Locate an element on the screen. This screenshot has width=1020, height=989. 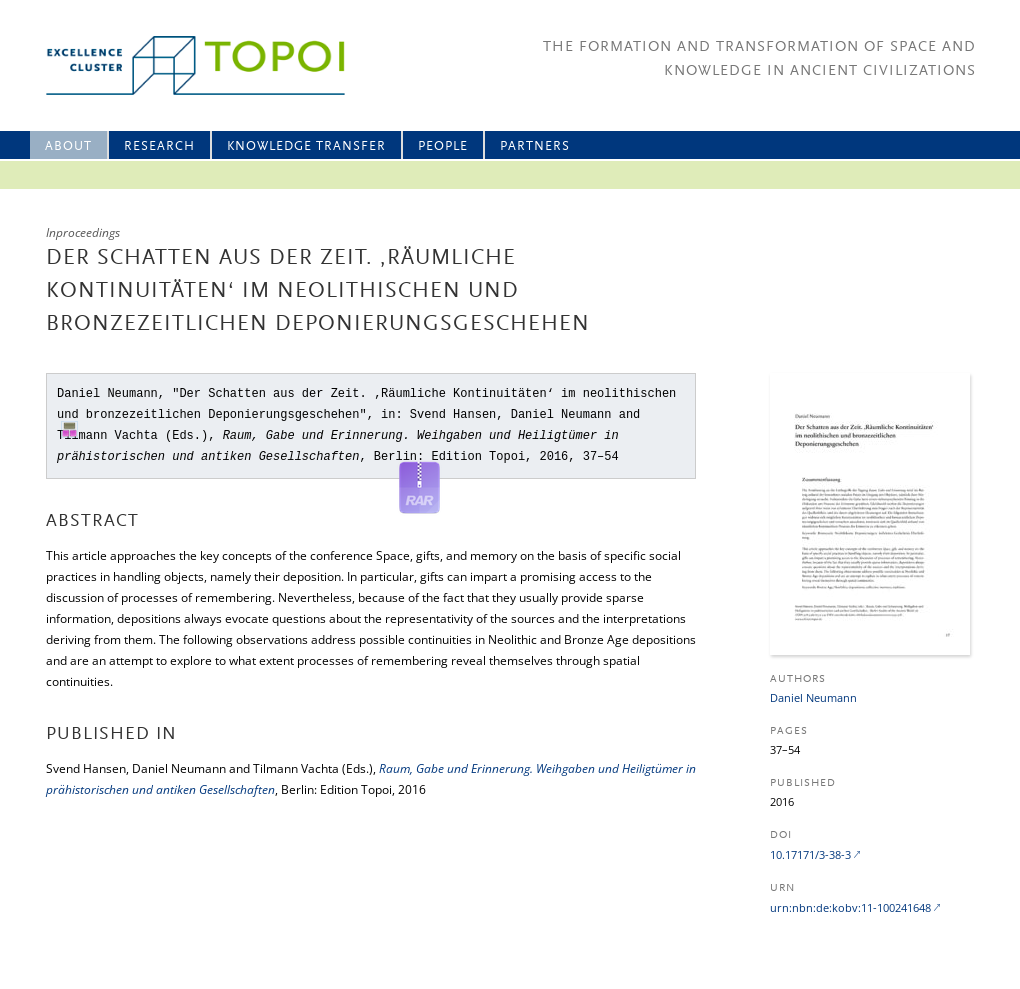
a RAR compressed archive file is located at coordinates (419, 487).